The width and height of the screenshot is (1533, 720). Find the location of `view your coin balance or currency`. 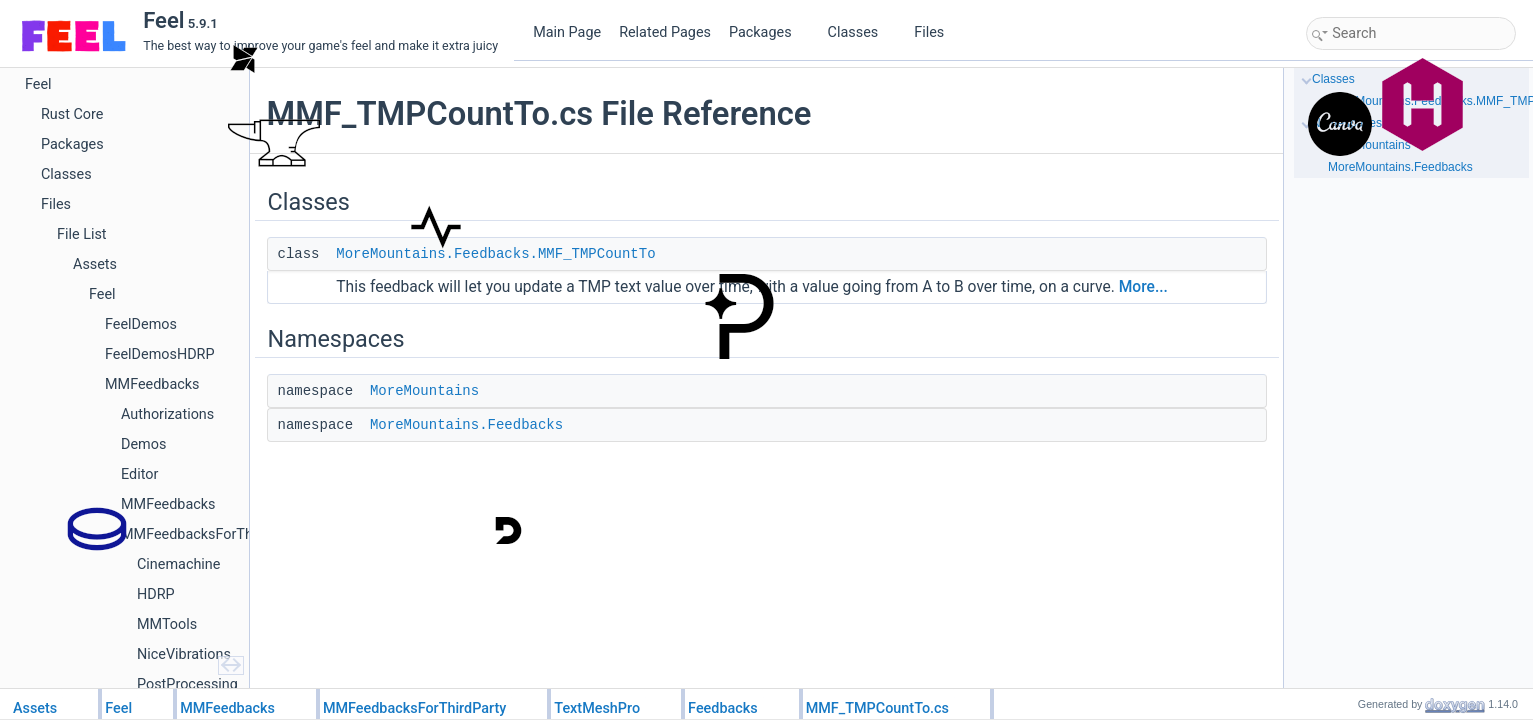

view your coin balance or currency is located at coordinates (97, 529).